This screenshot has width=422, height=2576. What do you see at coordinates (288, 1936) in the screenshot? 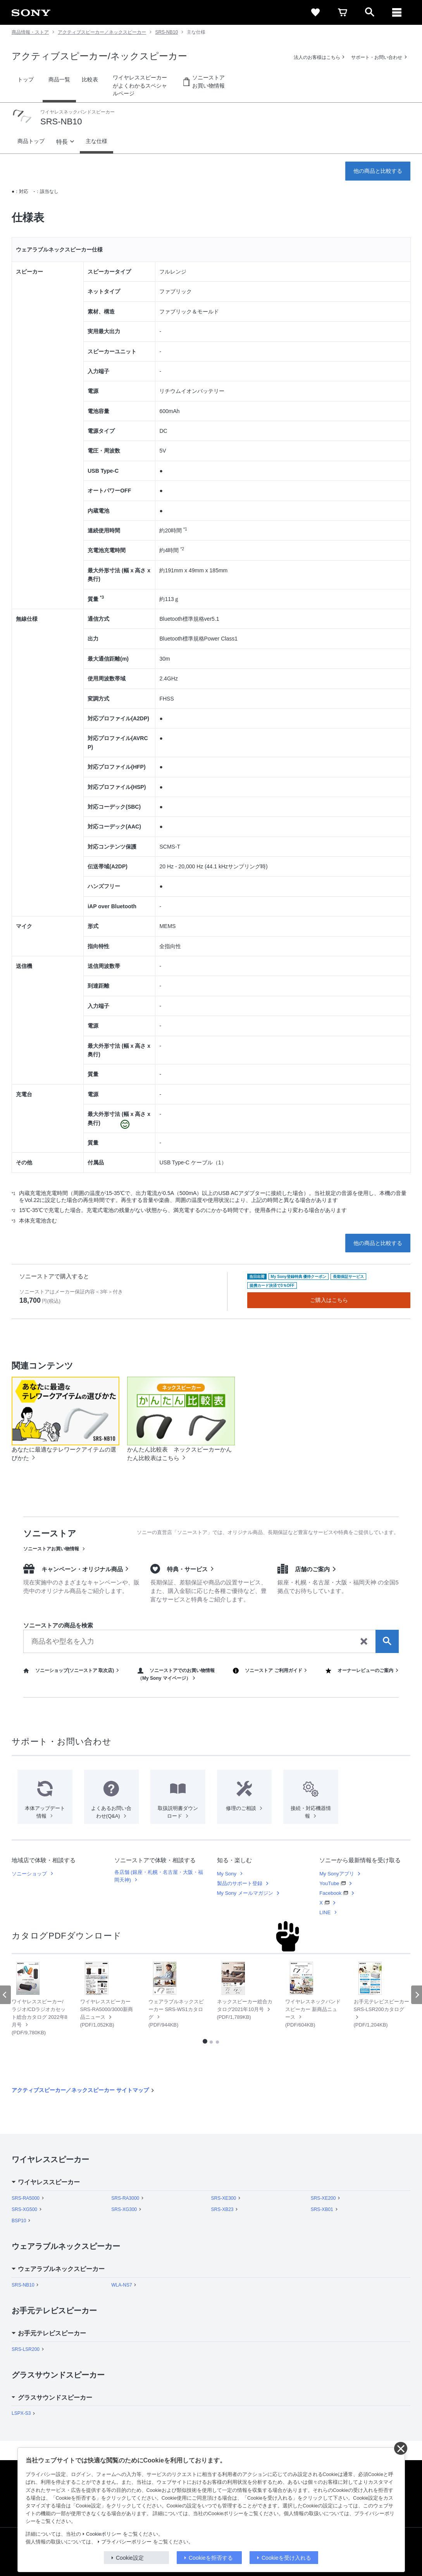
I see `indicates solidarity or support` at bounding box center [288, 1936].